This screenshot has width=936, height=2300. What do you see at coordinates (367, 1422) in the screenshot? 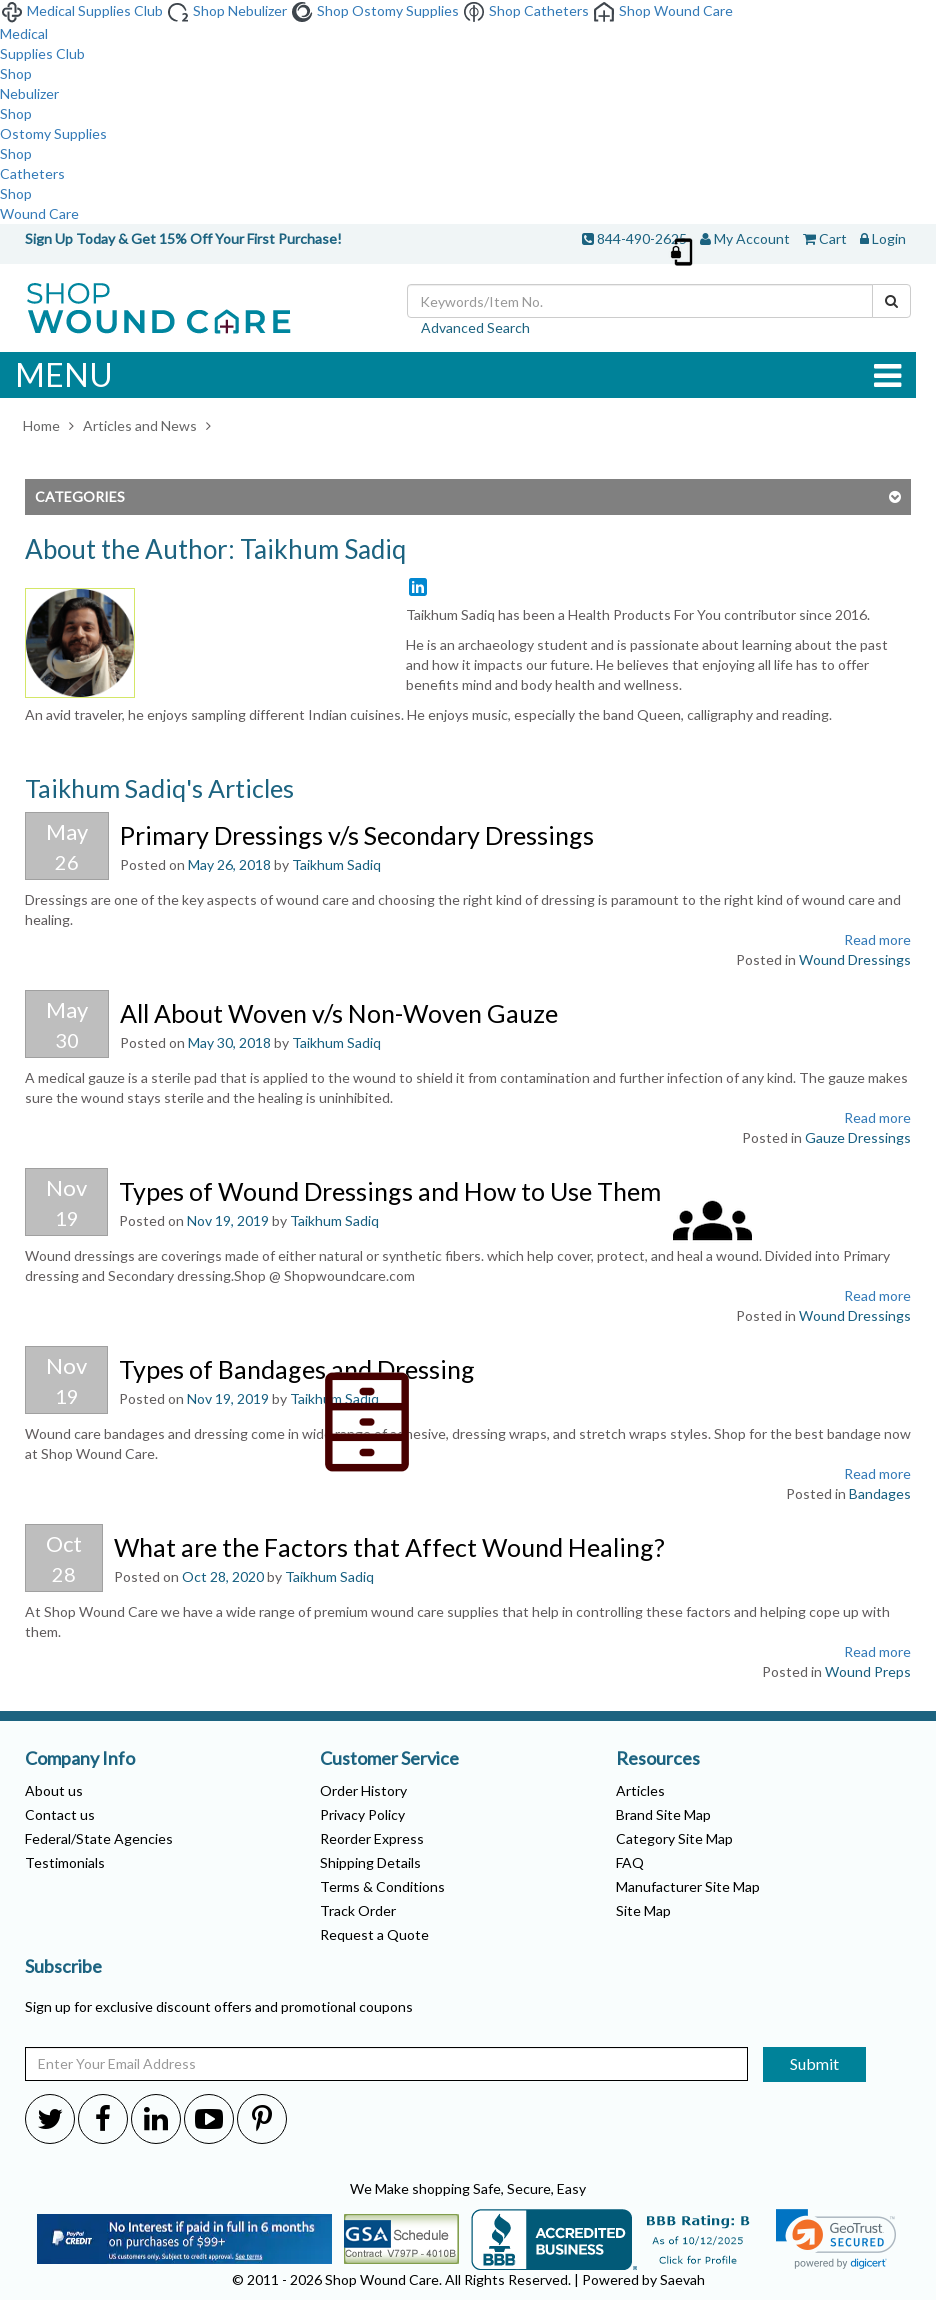
I see `browse furniture or home decor items` at bounding box center [367, 1422].